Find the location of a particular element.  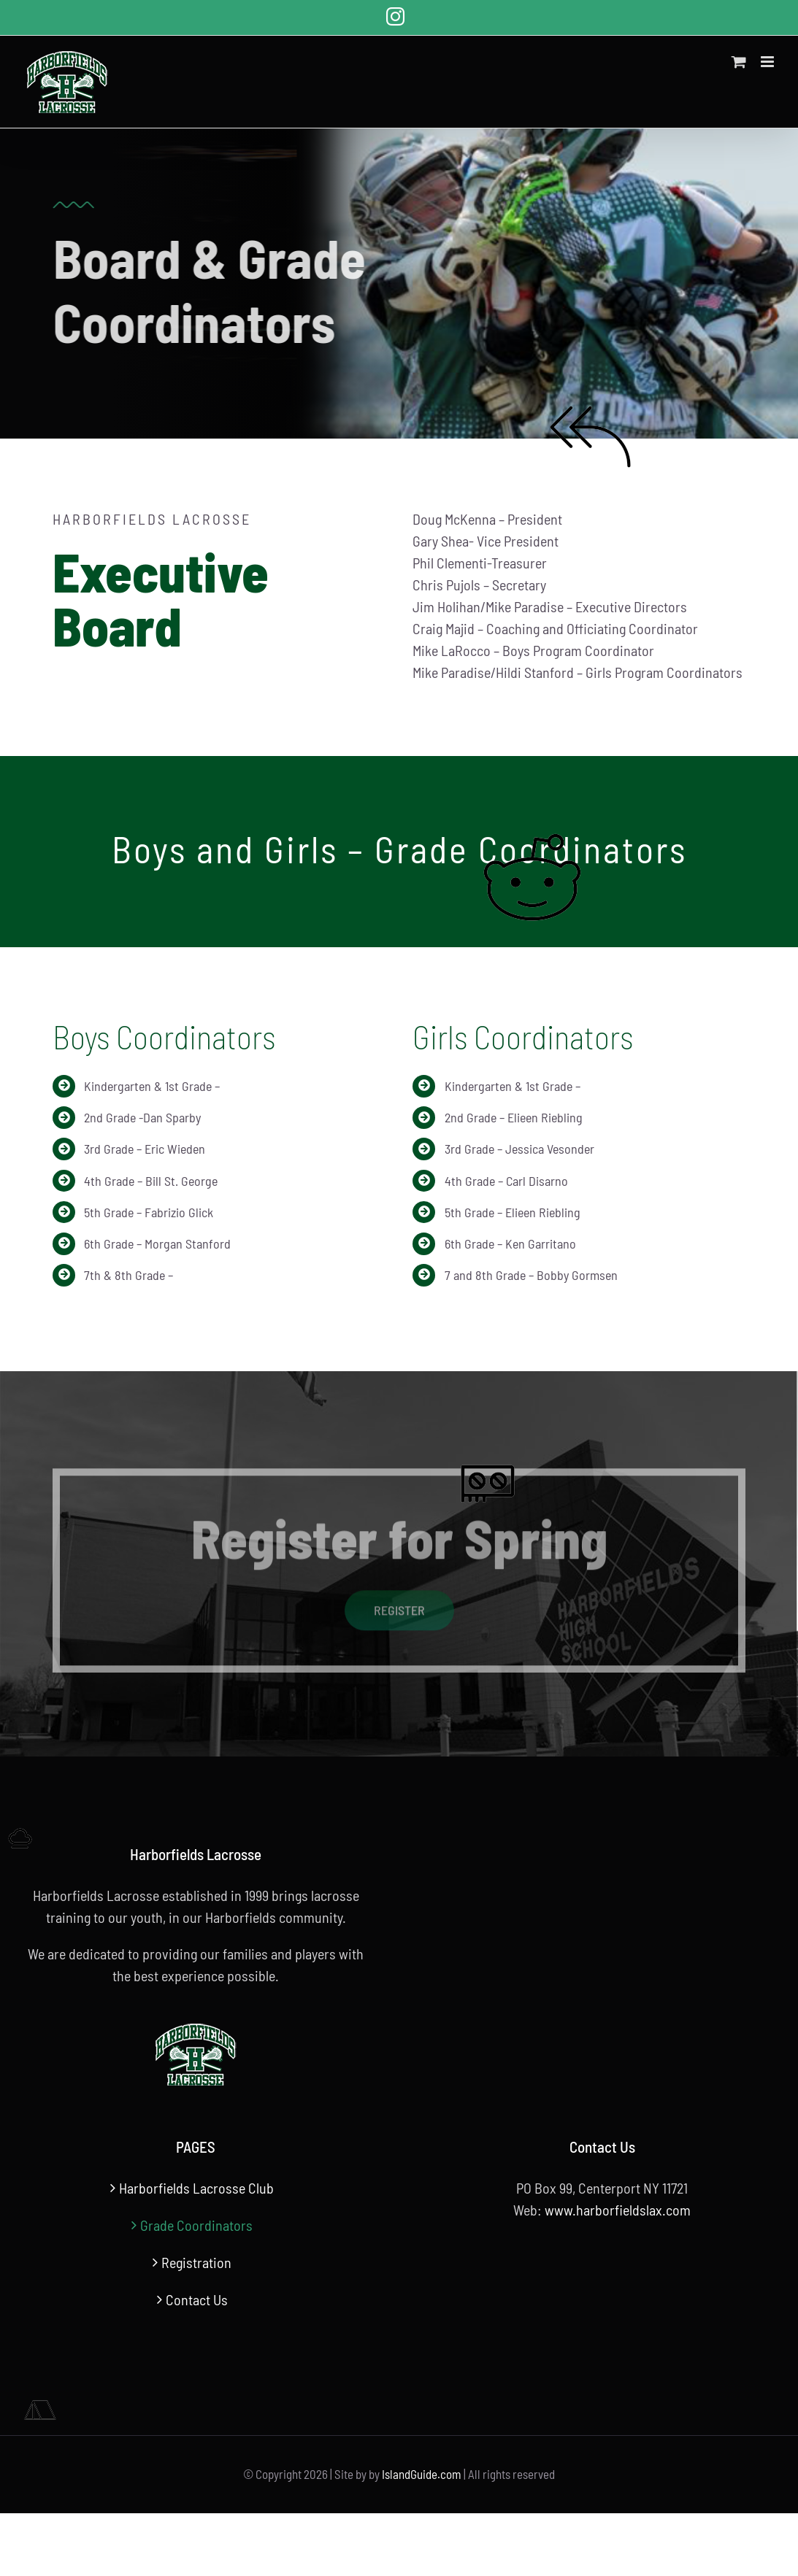

view graphics card or GPU information is located at coordinates (488, 1483).